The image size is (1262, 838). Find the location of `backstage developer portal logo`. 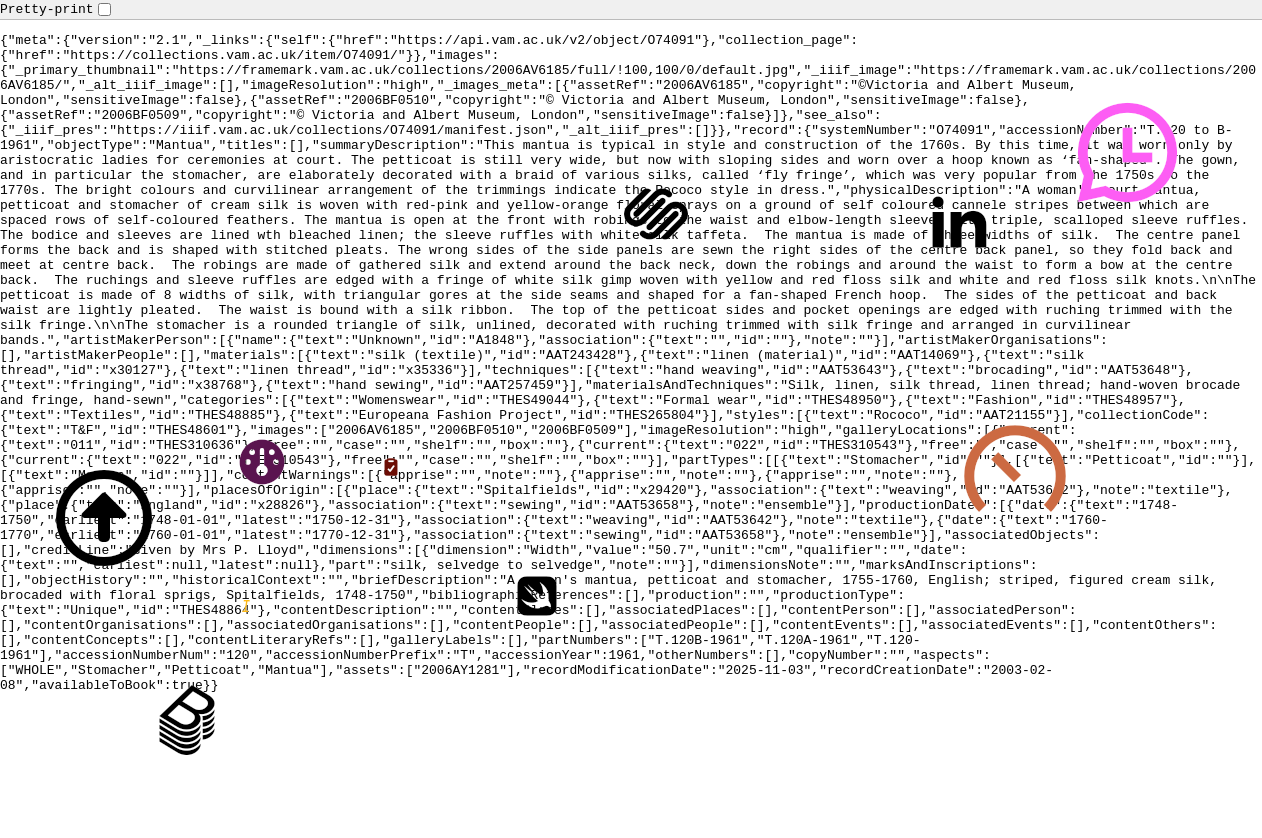

backstage developer portal logo is located at coordinates (187, 720).